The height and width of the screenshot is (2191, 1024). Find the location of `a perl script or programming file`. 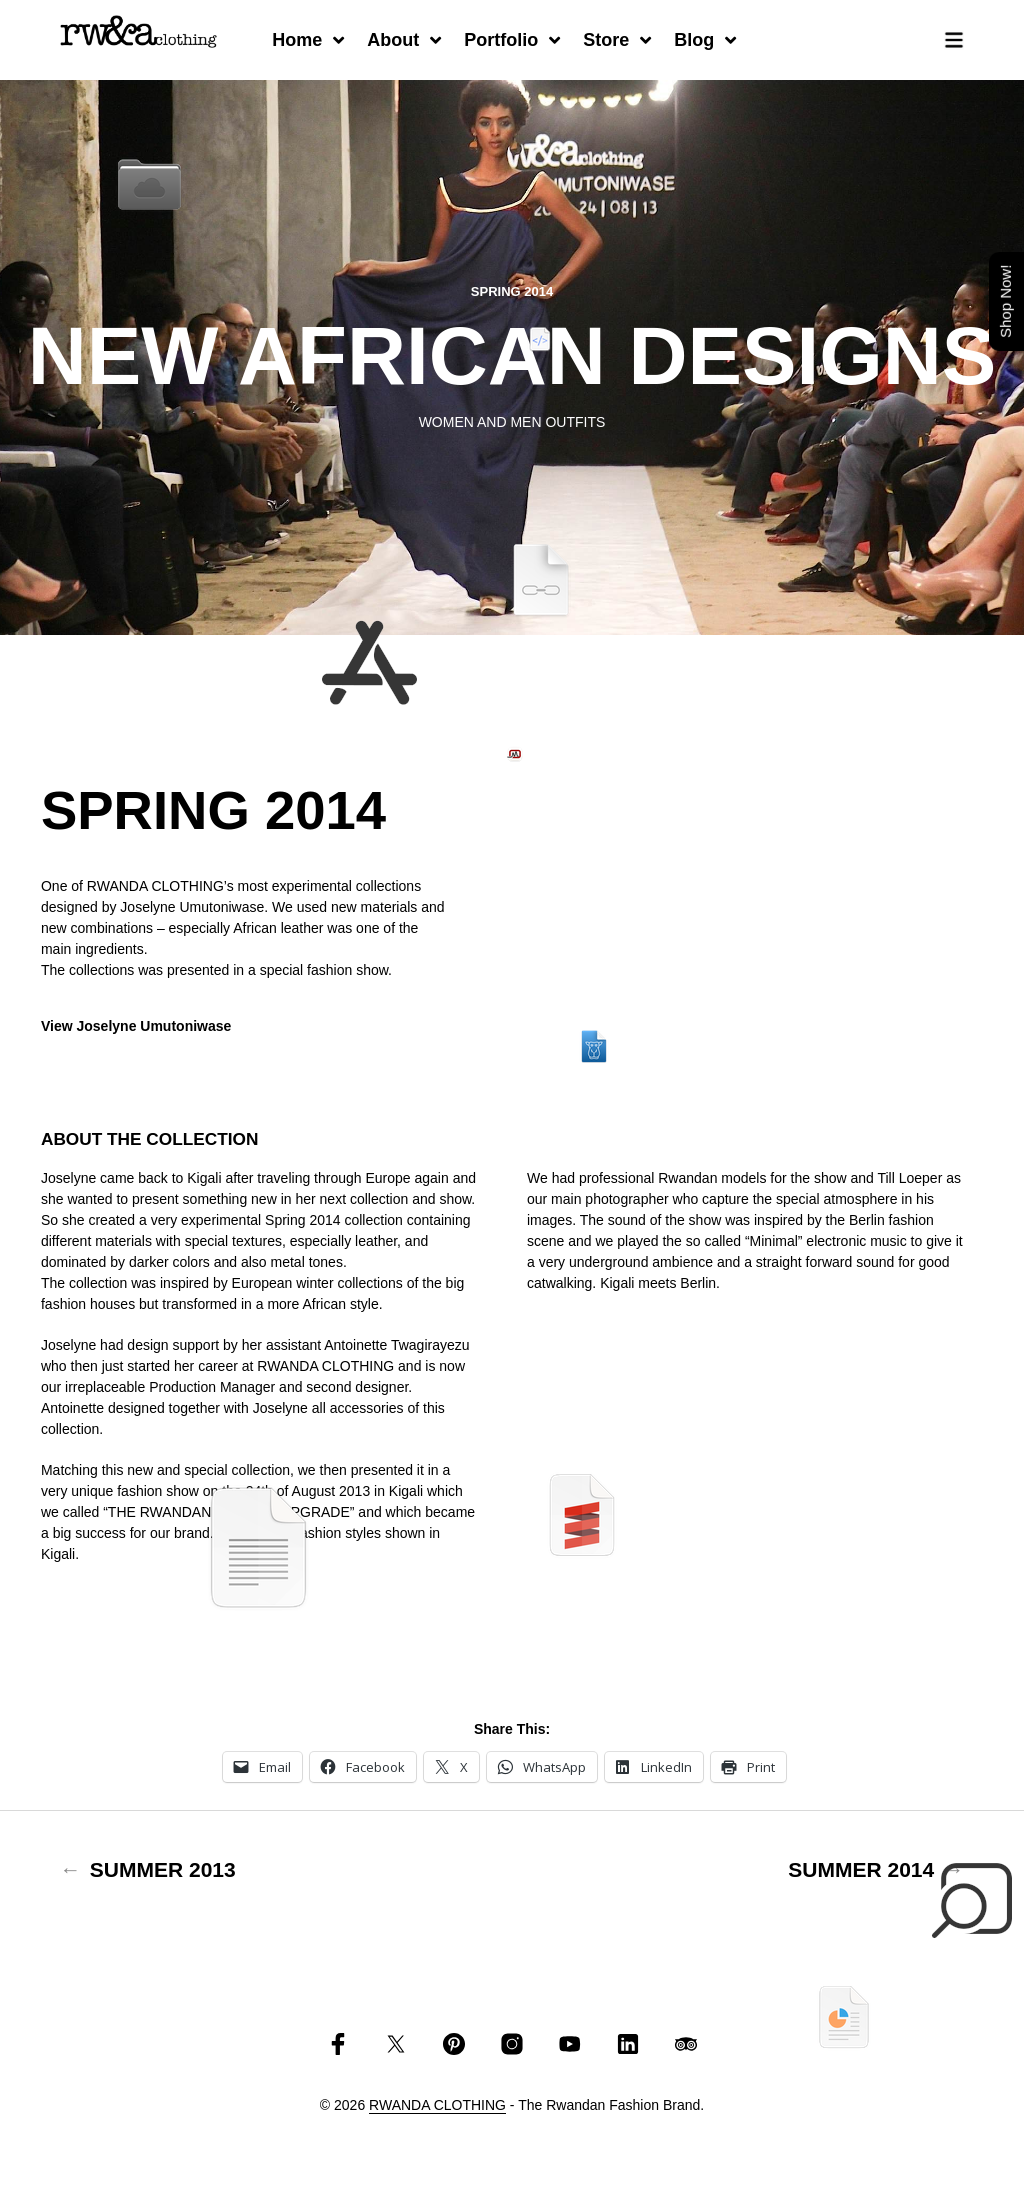

a perl script or programming file is located at coordinates (594, 1047).